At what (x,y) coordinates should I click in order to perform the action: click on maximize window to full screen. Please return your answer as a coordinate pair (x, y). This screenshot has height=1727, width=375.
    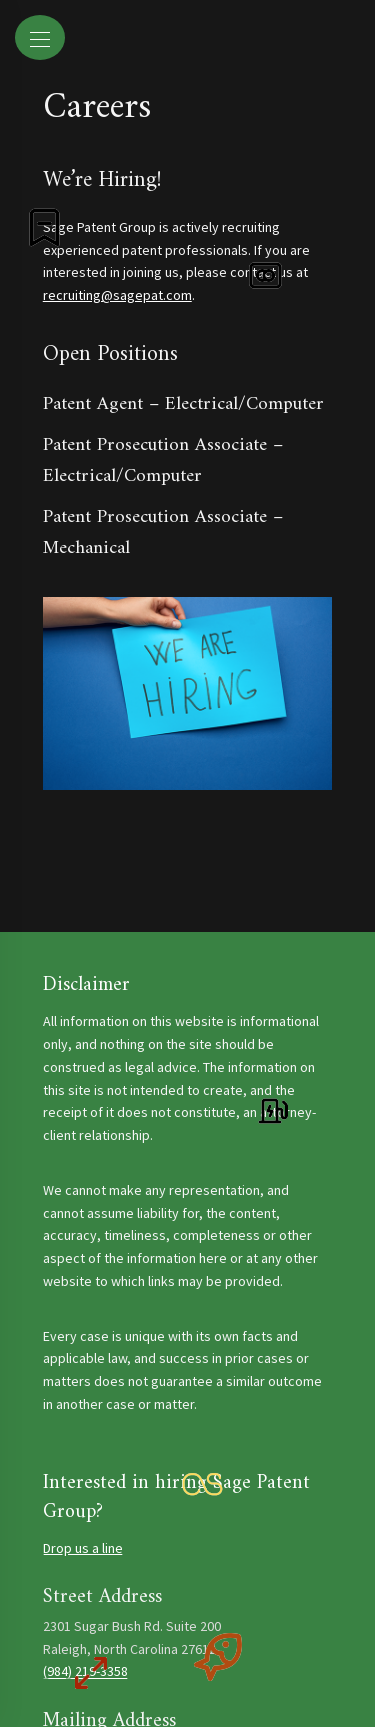
    Looking at the image, I should click on (91, 1673).